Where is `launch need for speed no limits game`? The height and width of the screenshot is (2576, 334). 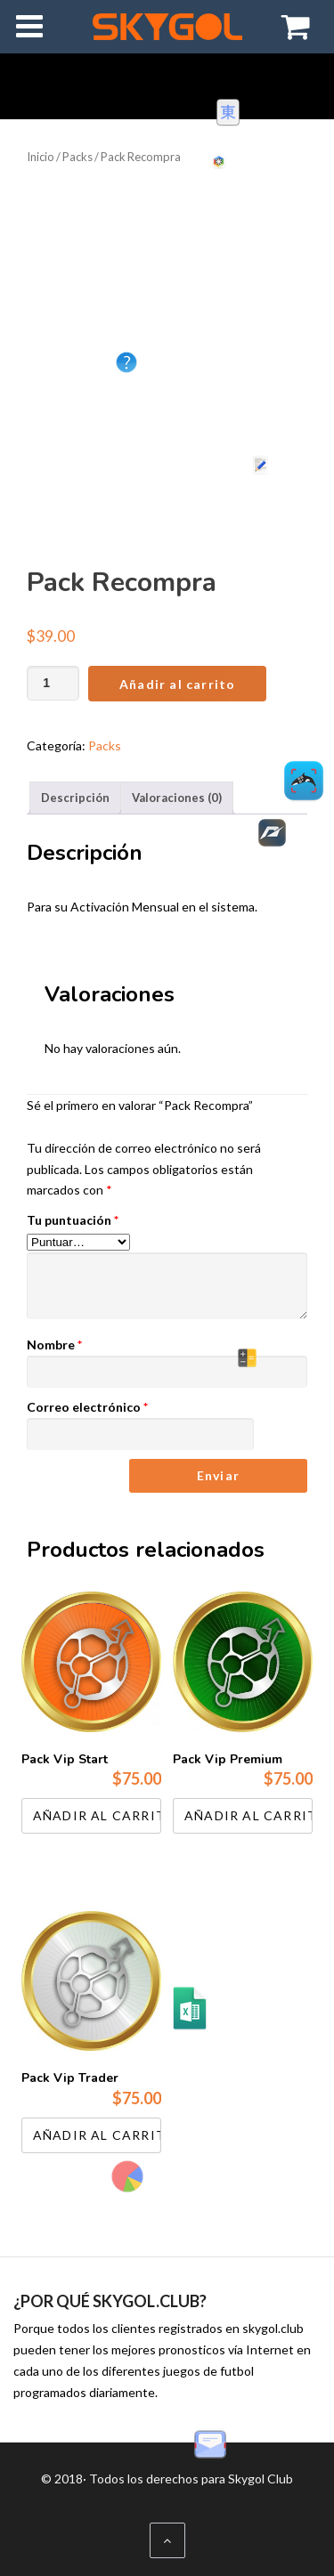 launch need for speed no limits game is located at coordinates (272, 832).